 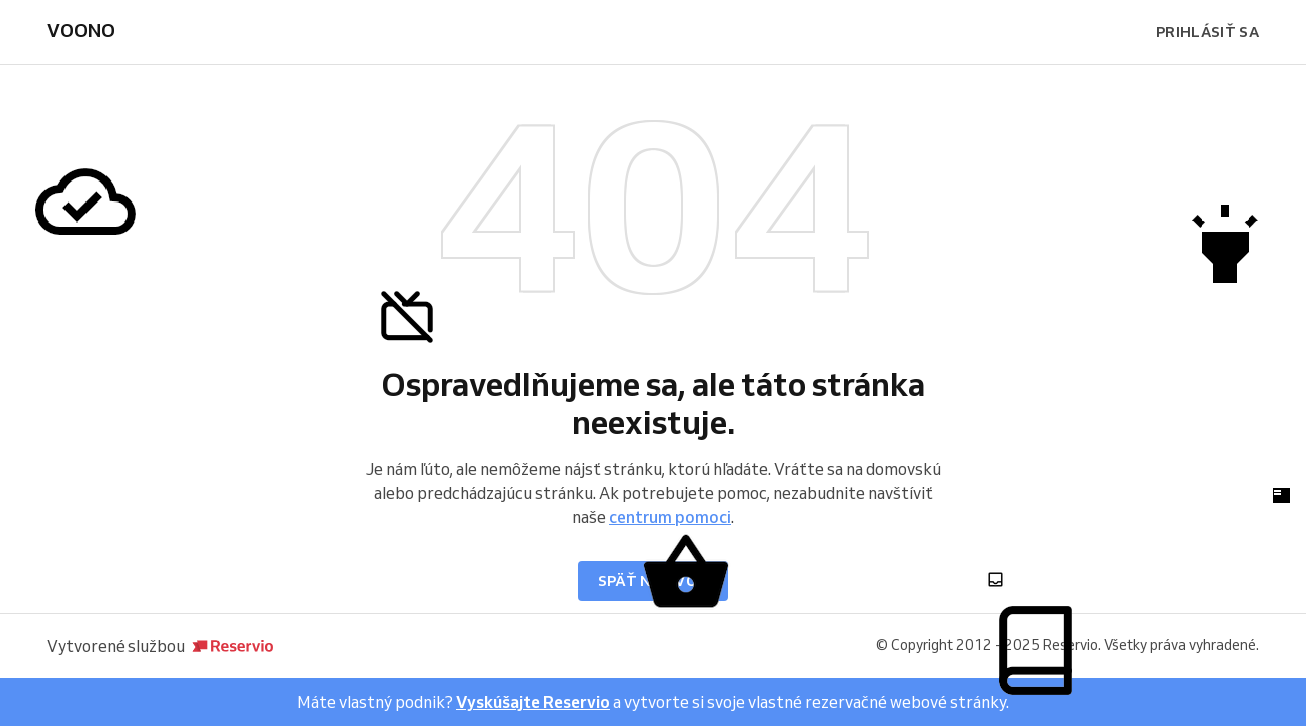 What do you see at coordinates (1225, 244) in the screenshot?
I see `highlight selected text` at bounding box center [1225, 244].